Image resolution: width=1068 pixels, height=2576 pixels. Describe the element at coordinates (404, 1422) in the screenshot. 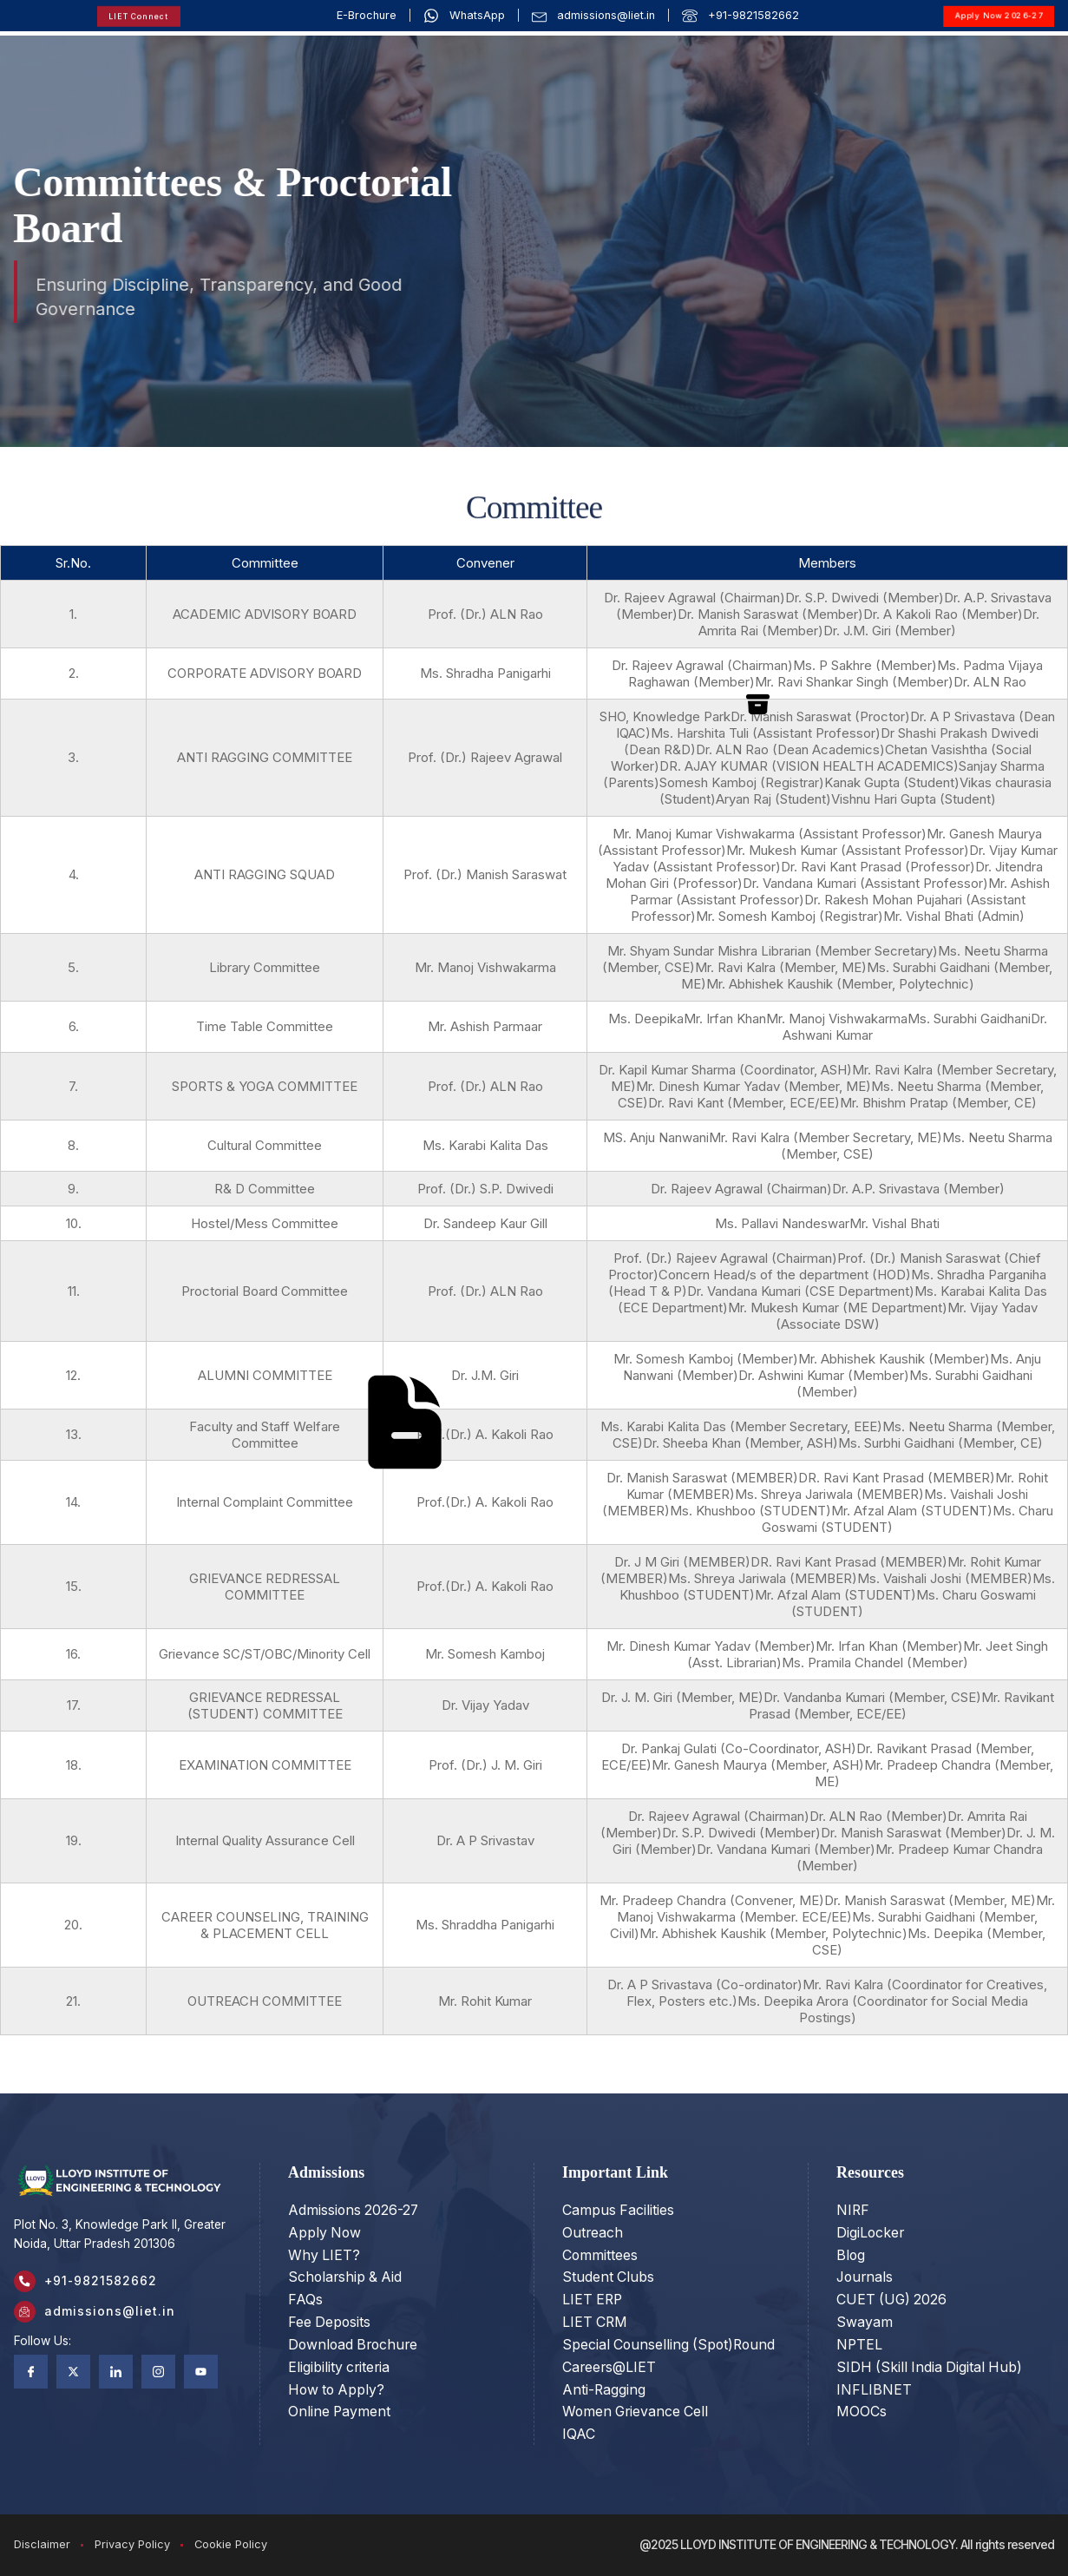

I see `remove content from a document` at that location.